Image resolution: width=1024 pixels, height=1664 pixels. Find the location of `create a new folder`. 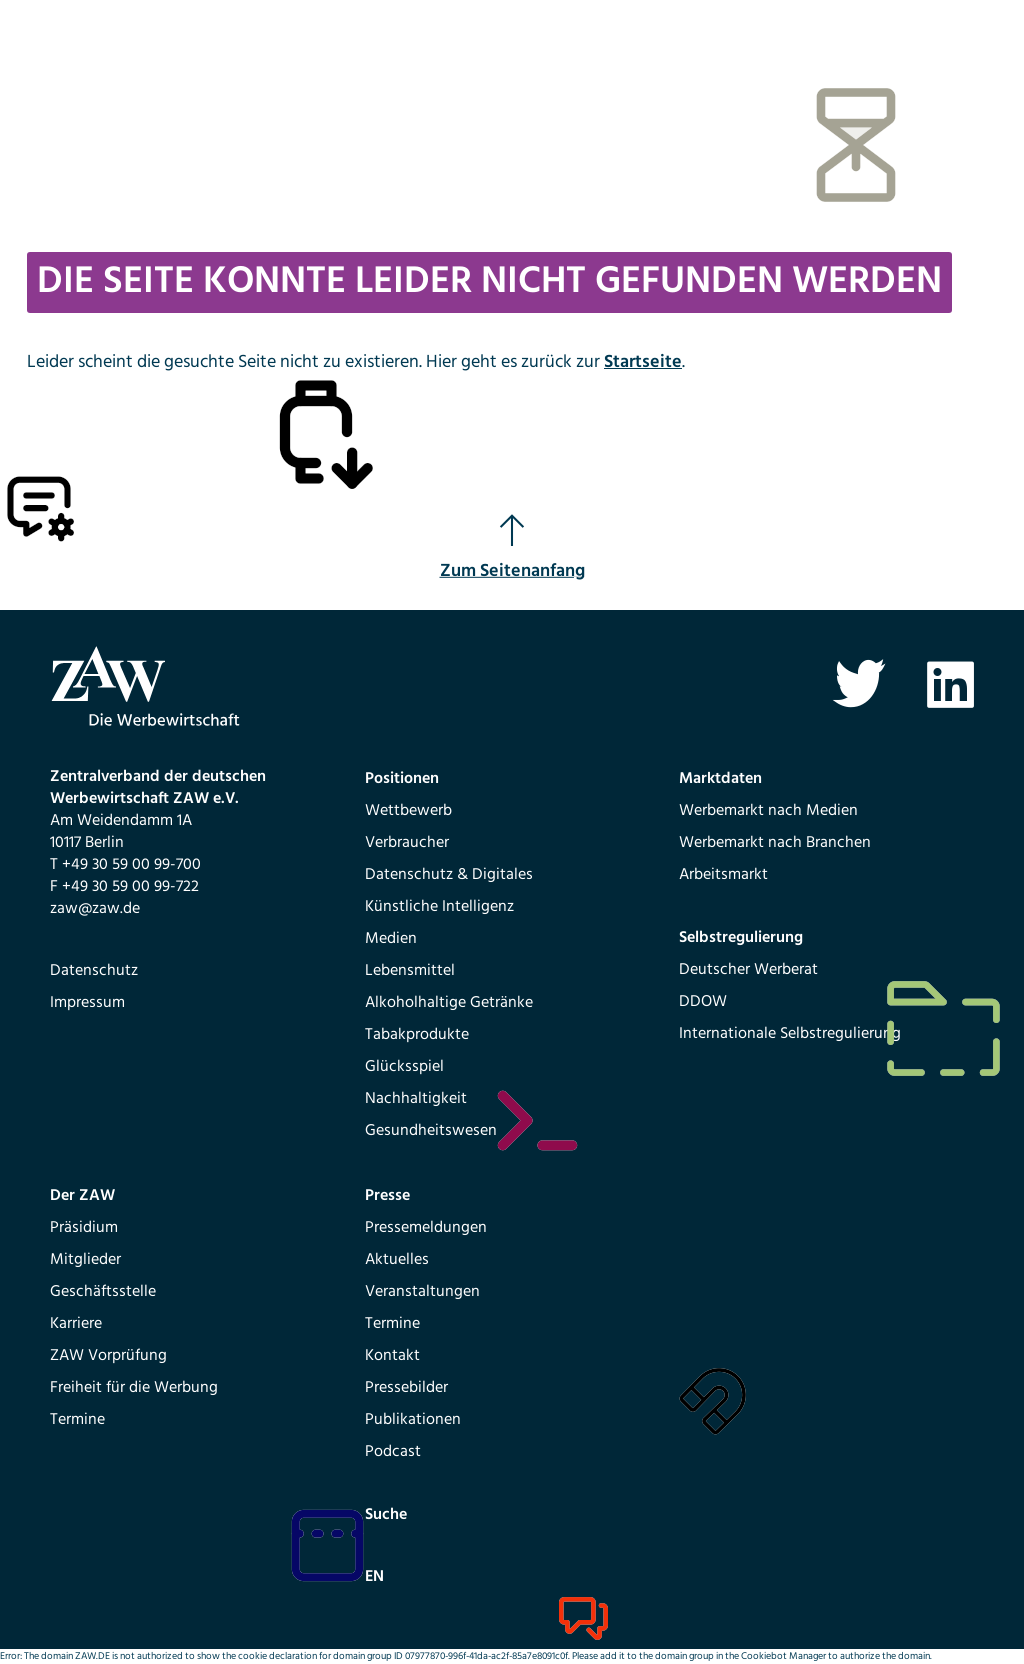

create a new folder is located at coordinates (943, 1028).